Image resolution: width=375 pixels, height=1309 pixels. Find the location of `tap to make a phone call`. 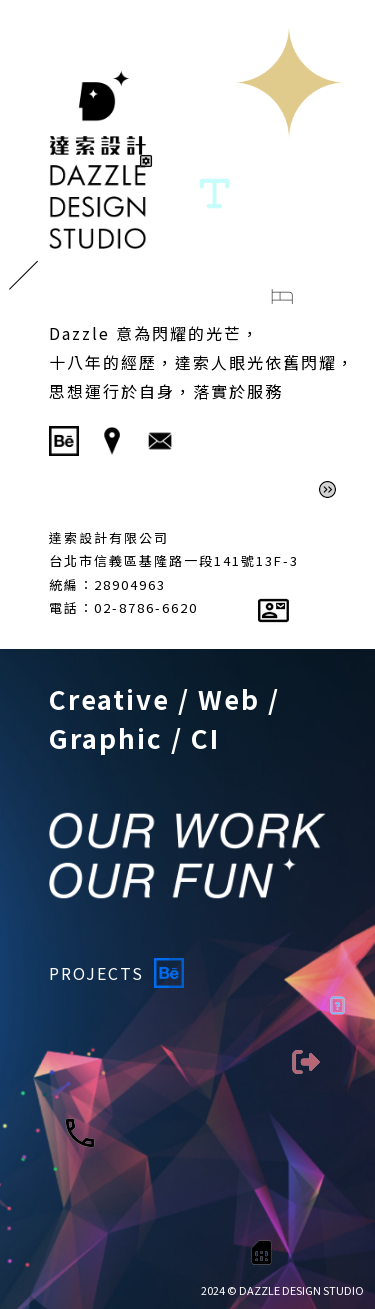

tap to make a phone call is located at coordinates (80, 1133).